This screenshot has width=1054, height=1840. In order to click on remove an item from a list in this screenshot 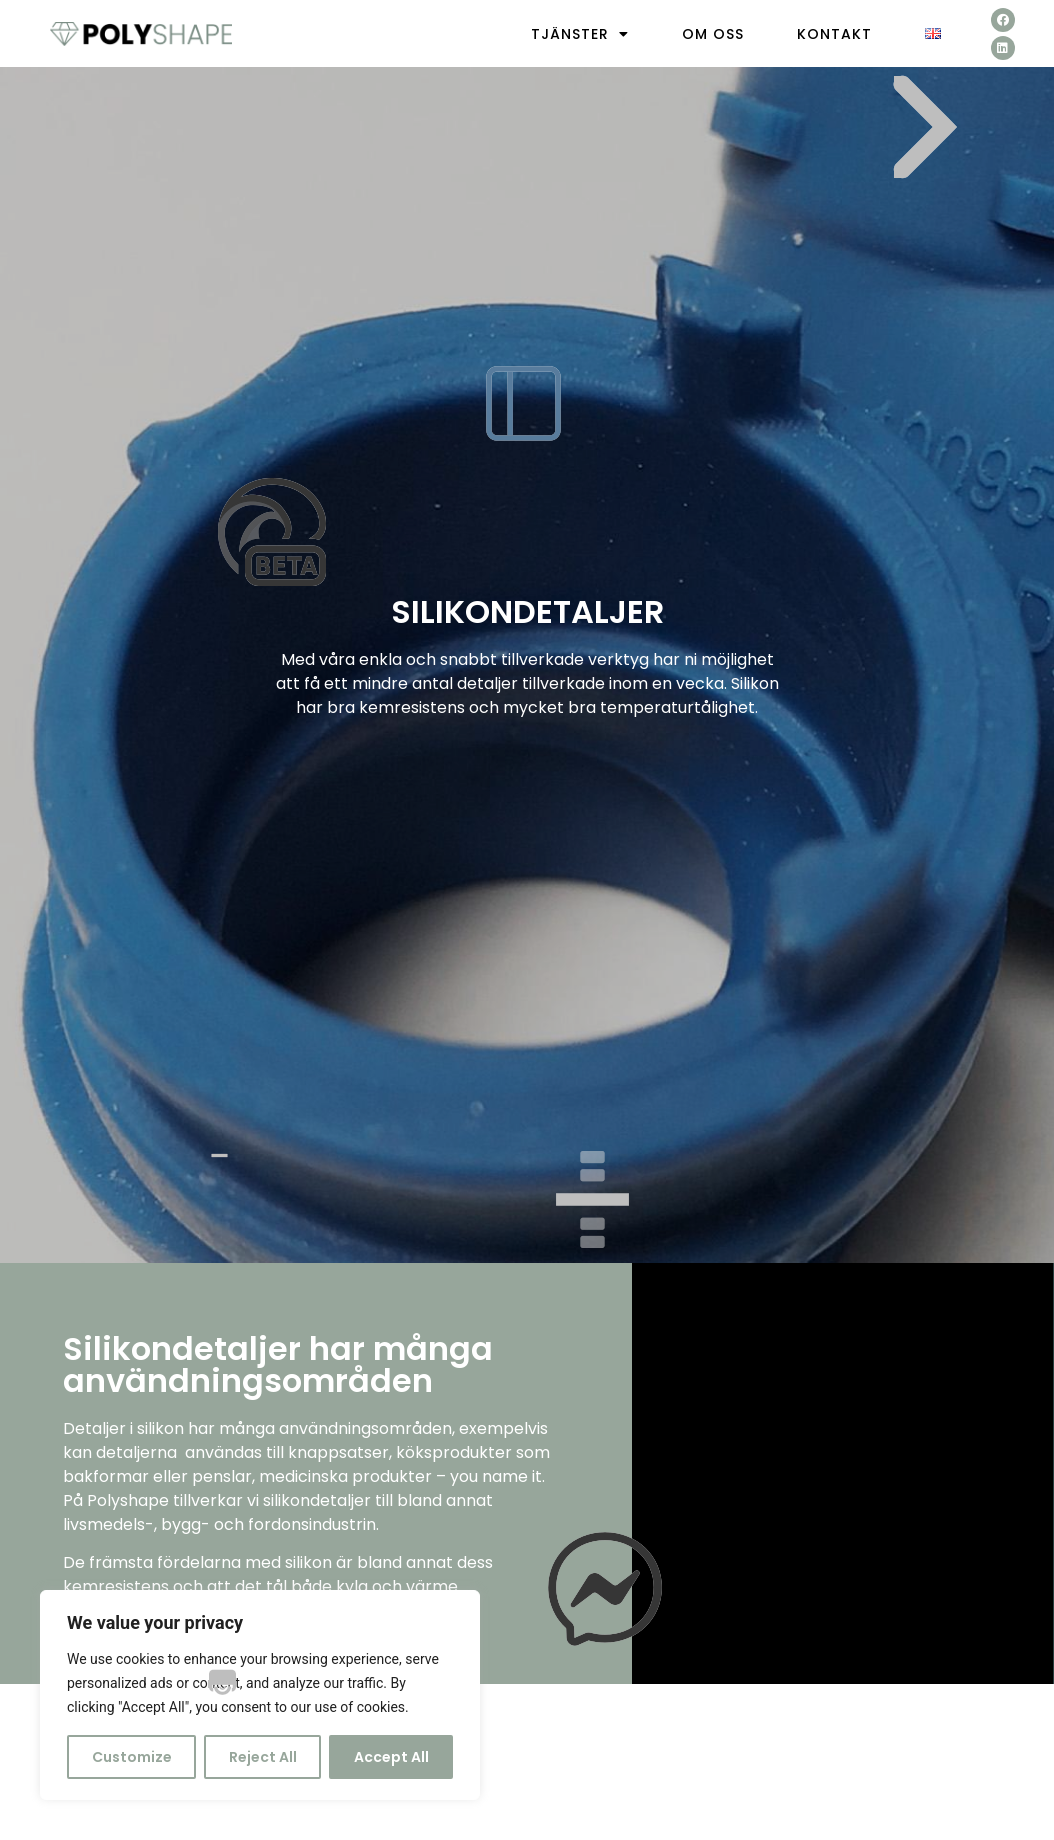, I will do `click(219, 1155)`.